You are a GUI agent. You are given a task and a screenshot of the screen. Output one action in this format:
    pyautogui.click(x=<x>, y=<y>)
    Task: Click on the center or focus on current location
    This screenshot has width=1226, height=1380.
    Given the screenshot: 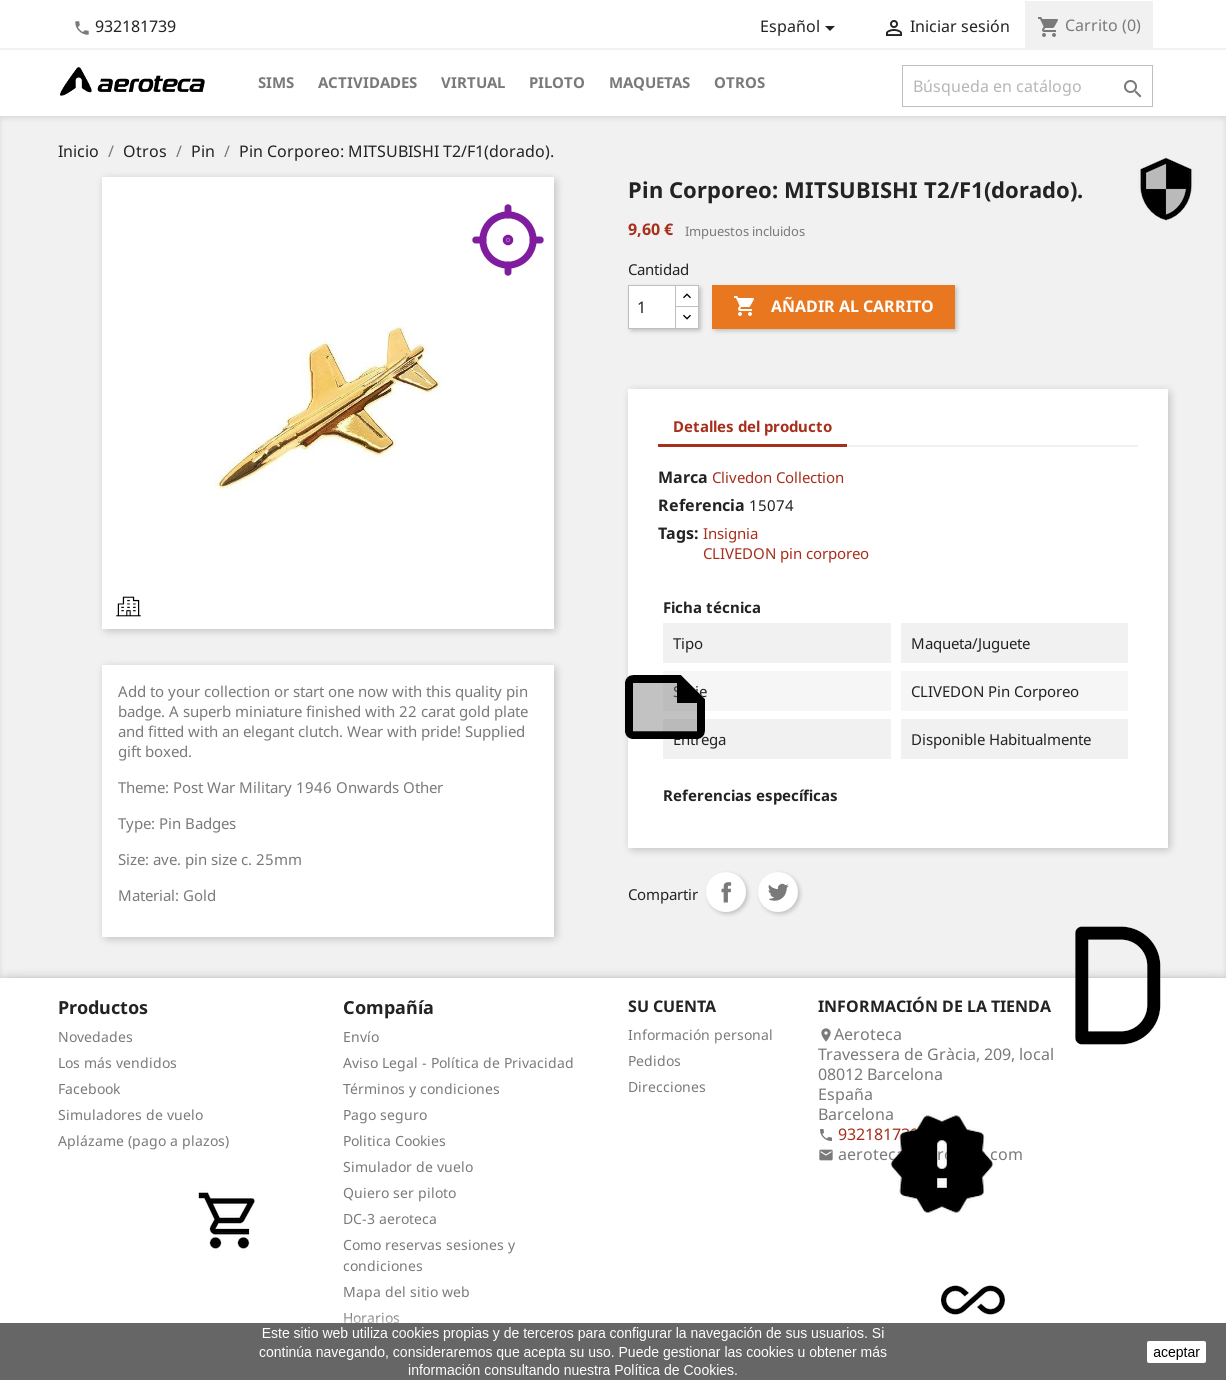 What is the action you would take?
    pyautogui.click(x=508, y=240)
    